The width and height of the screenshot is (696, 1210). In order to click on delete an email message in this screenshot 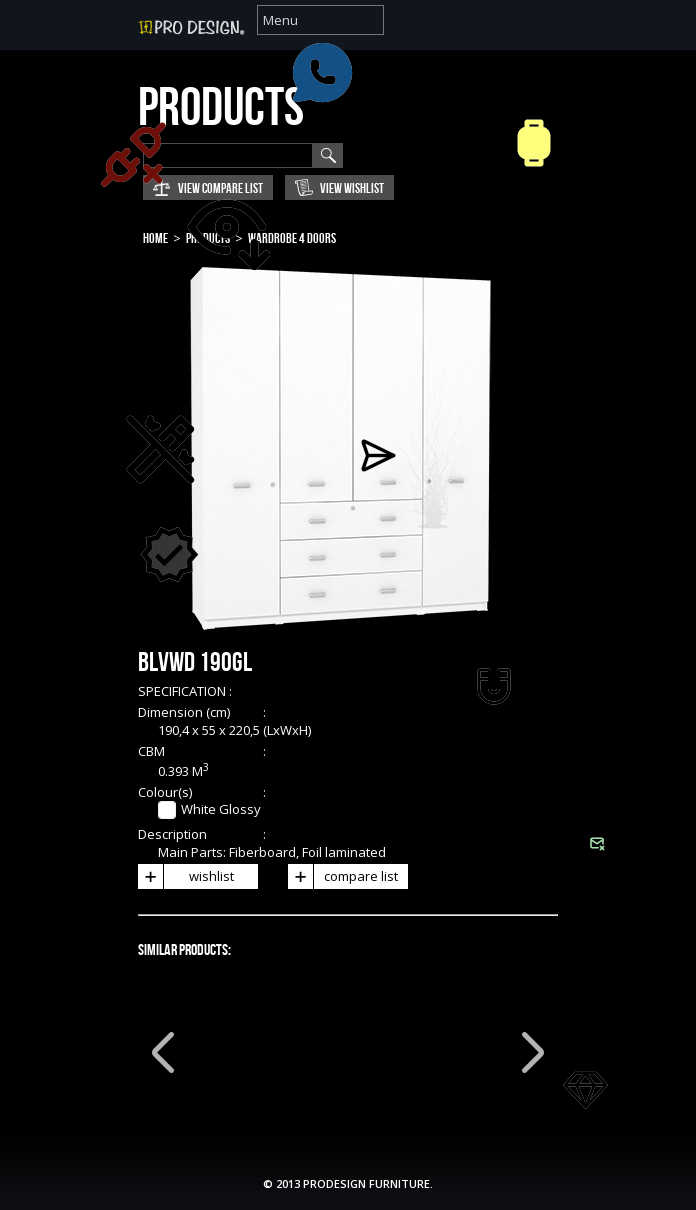, I will do `click(597, 843)`.